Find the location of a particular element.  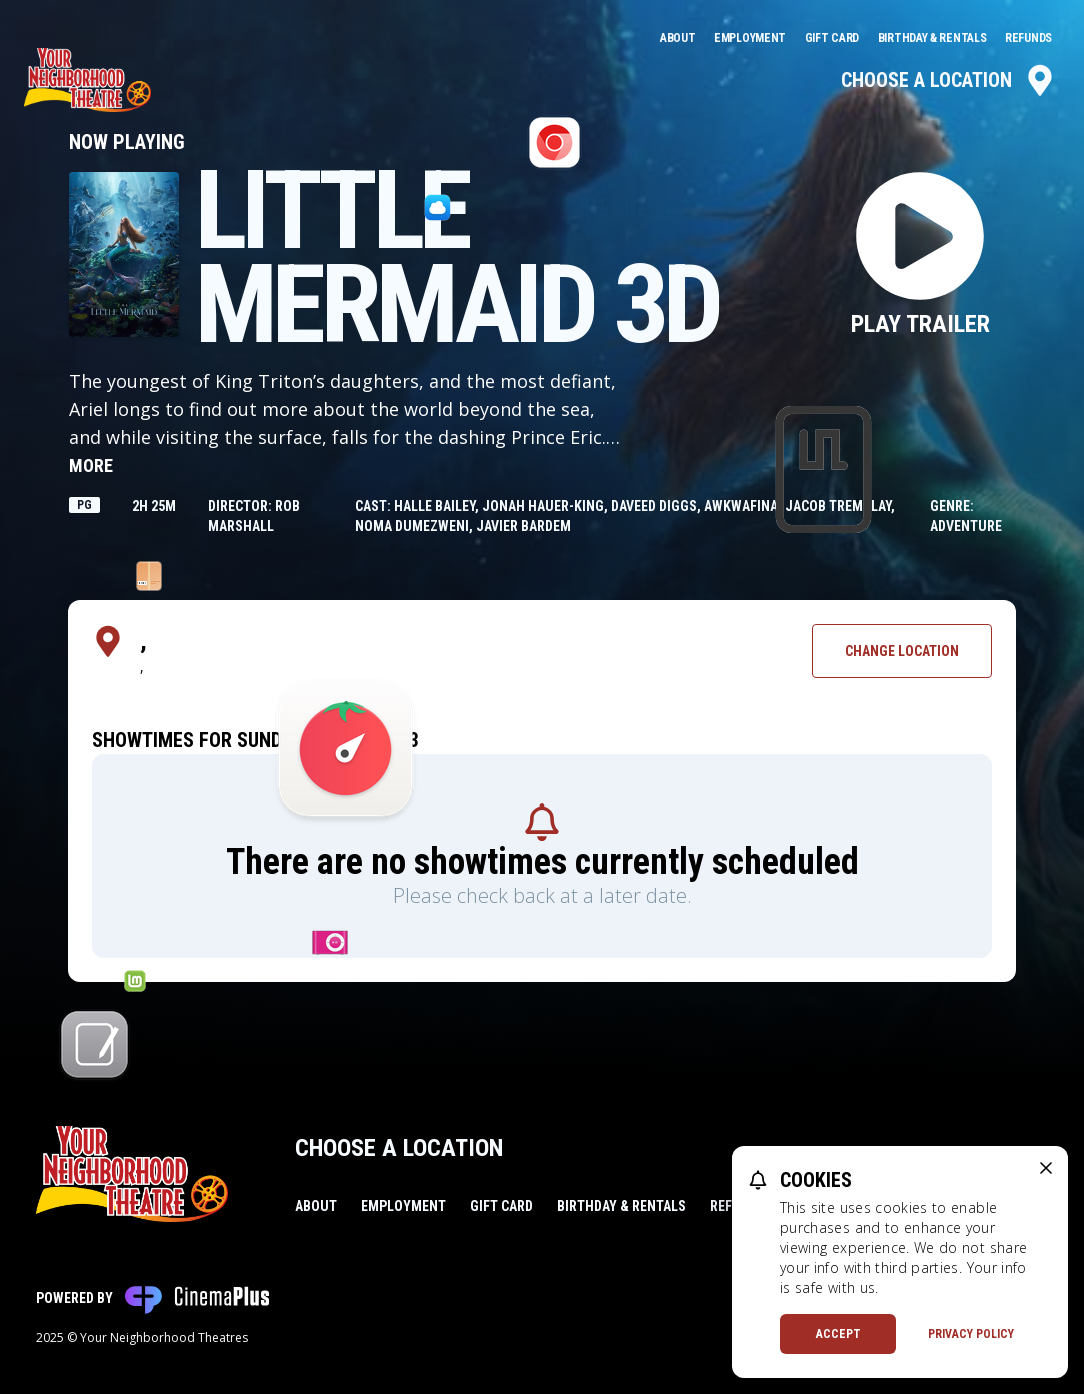

open composer preferences is located at coordinates (94, 1045).